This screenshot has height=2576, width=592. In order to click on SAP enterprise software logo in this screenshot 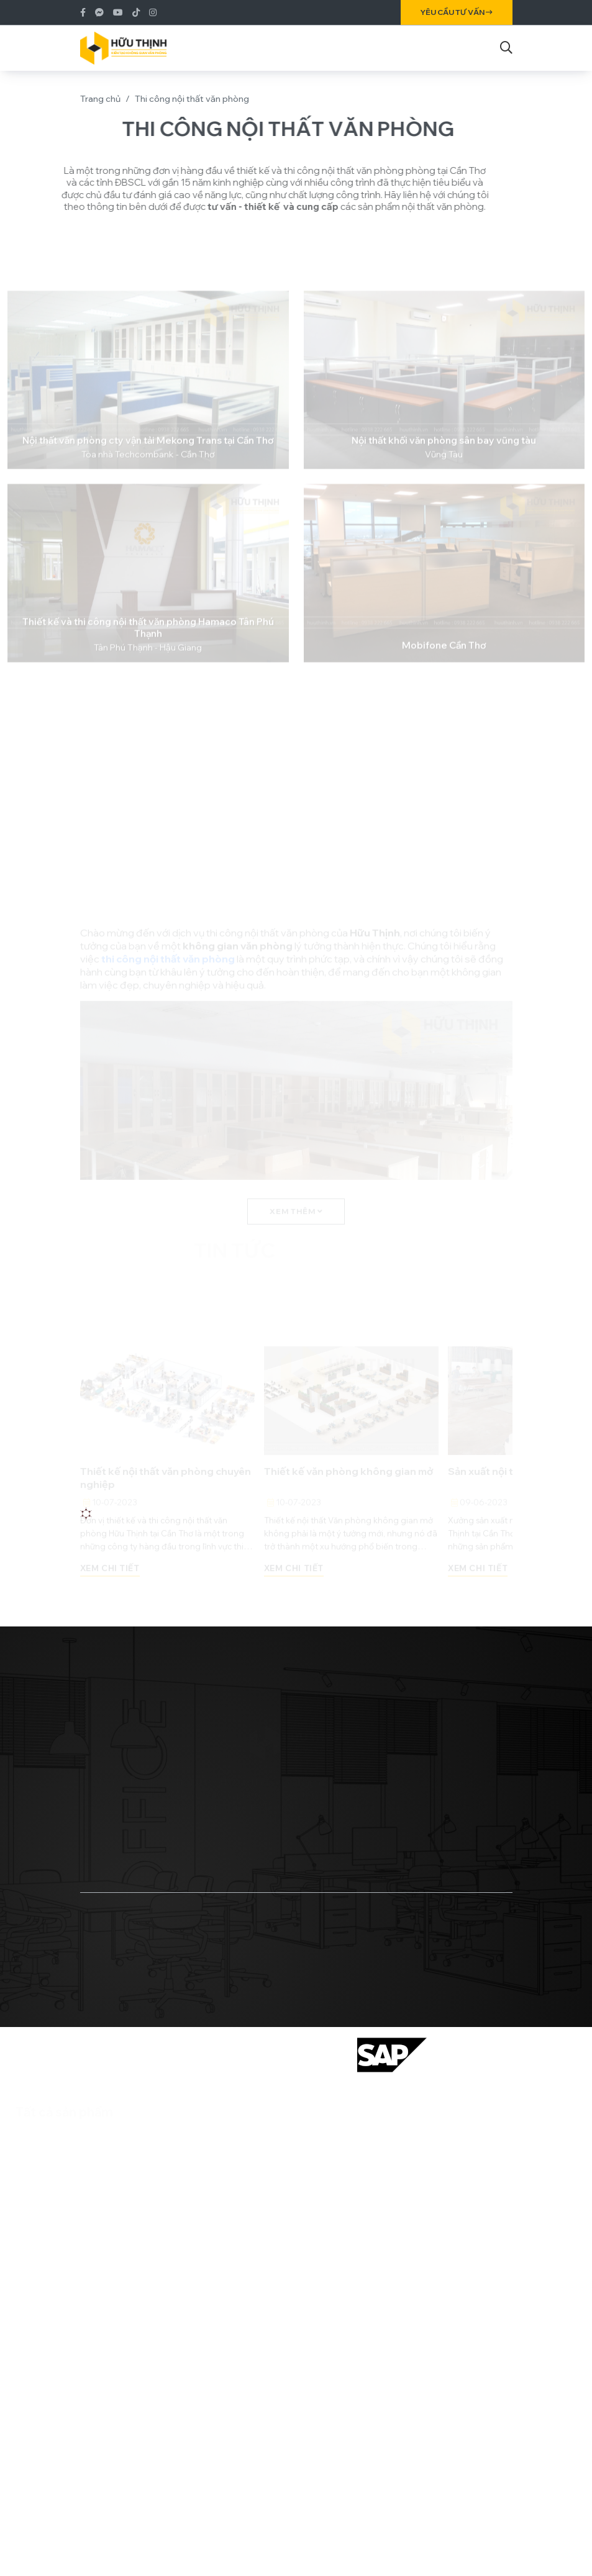, I will do `click(392, 2055)`.